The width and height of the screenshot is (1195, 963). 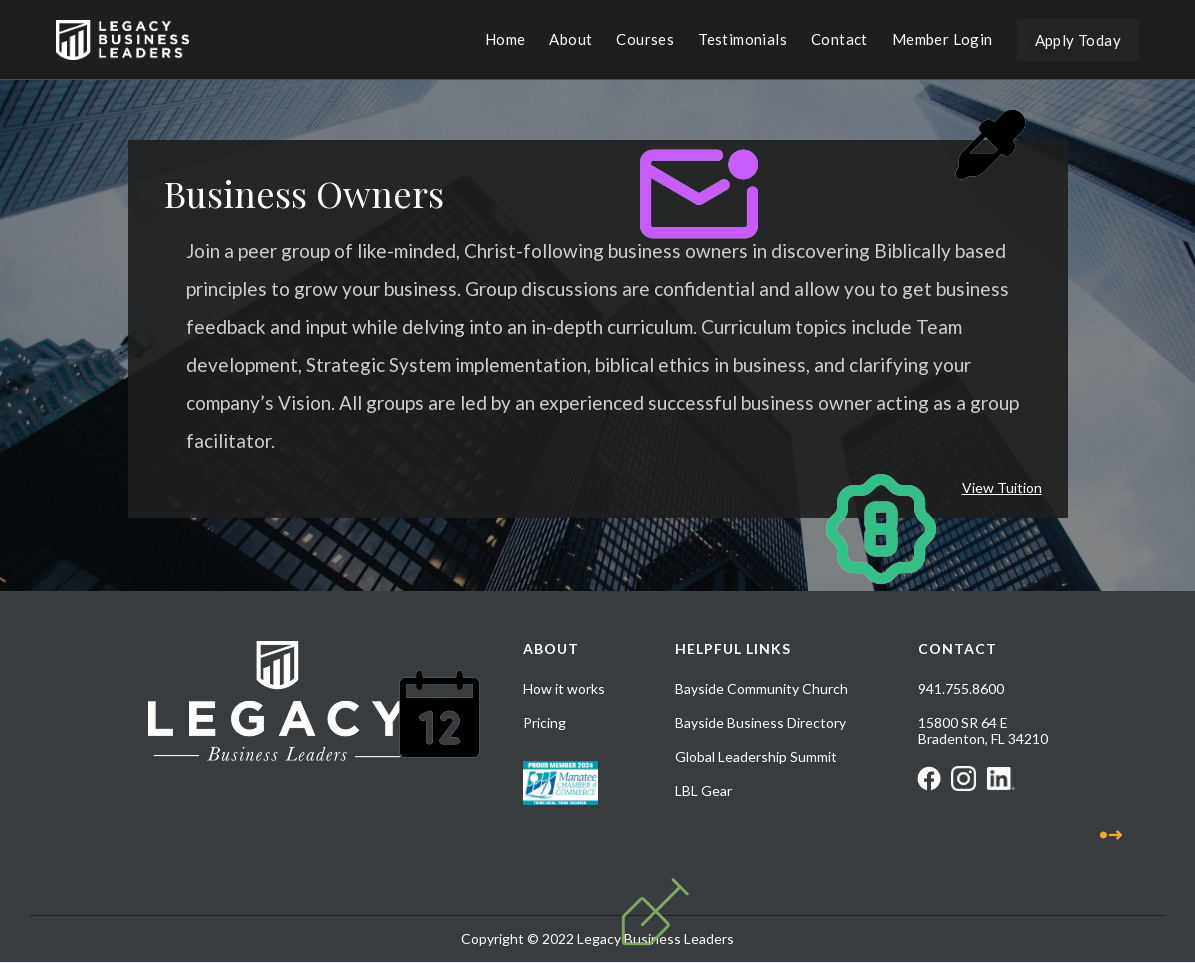 What do you see at coordinates (654, 913) in the screenshot?
I see `access gardening or landscaping tools` at bounding box center [654, 913].